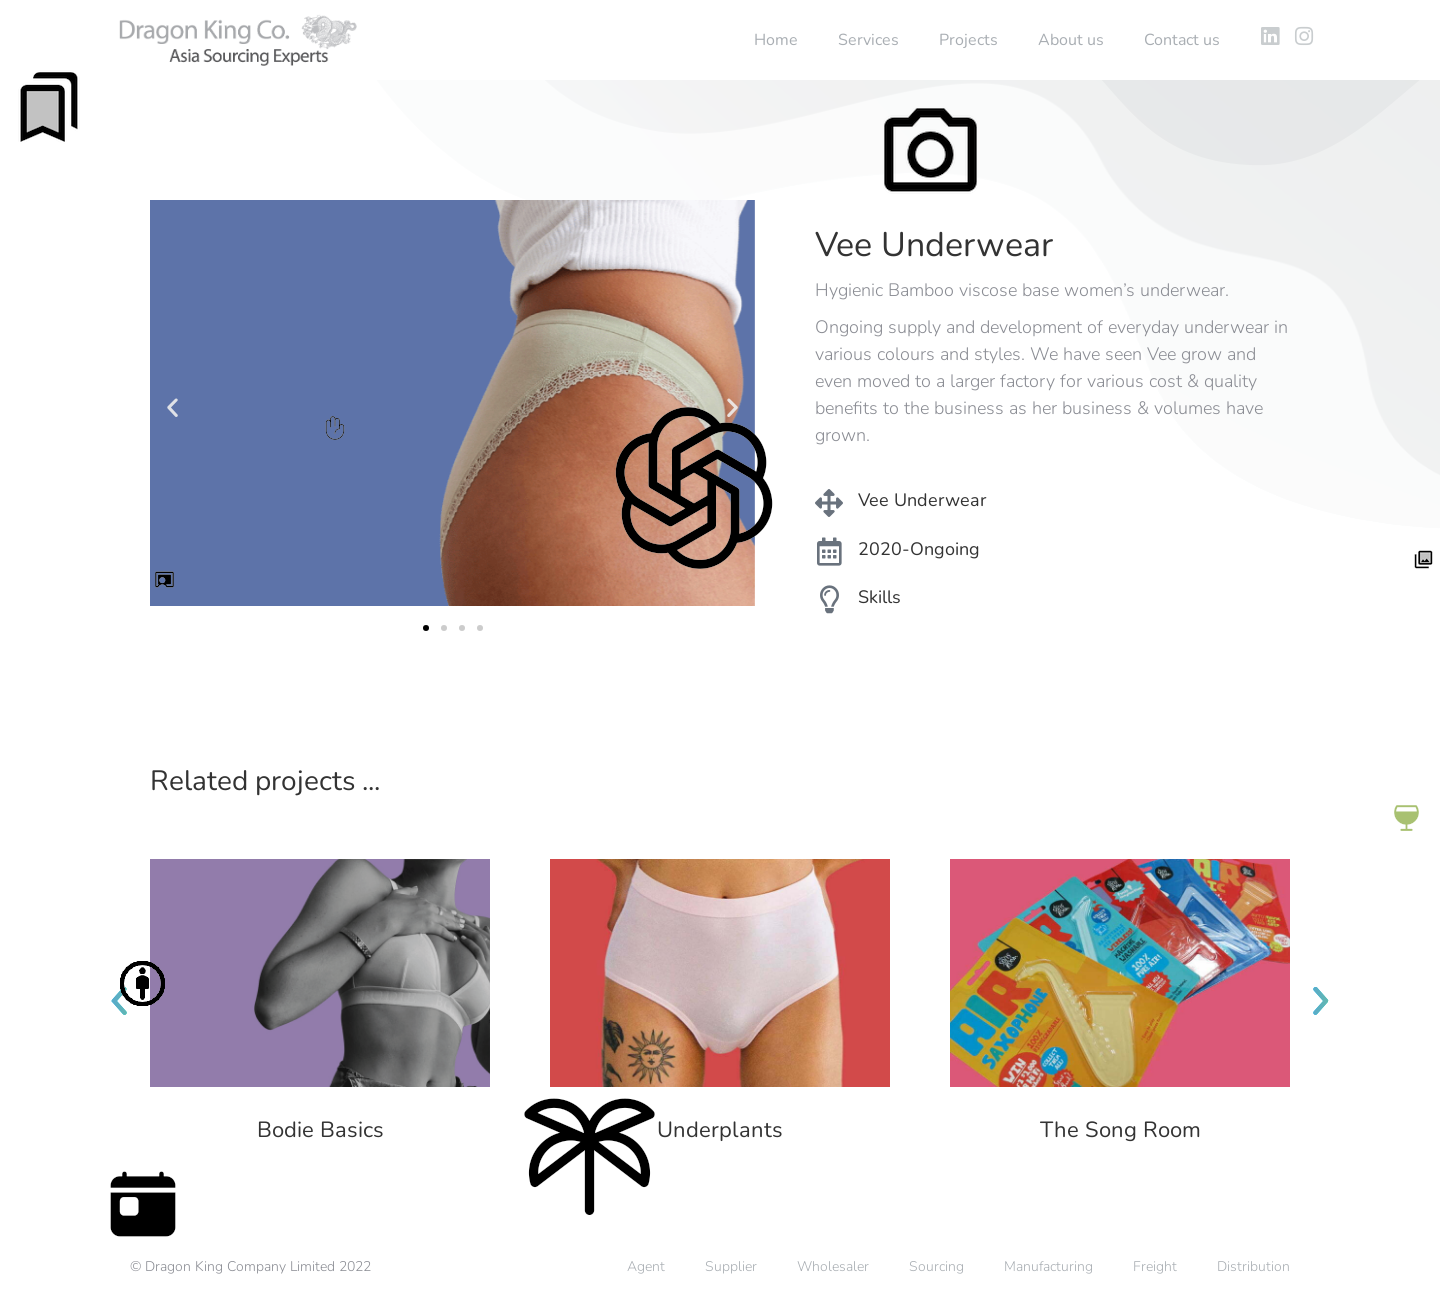 This screenshot has width=1440, height=1300. What do you see at coordinates (930, 154) in the screenshot?
I see `take a photo` at bounding box center [930, 154].